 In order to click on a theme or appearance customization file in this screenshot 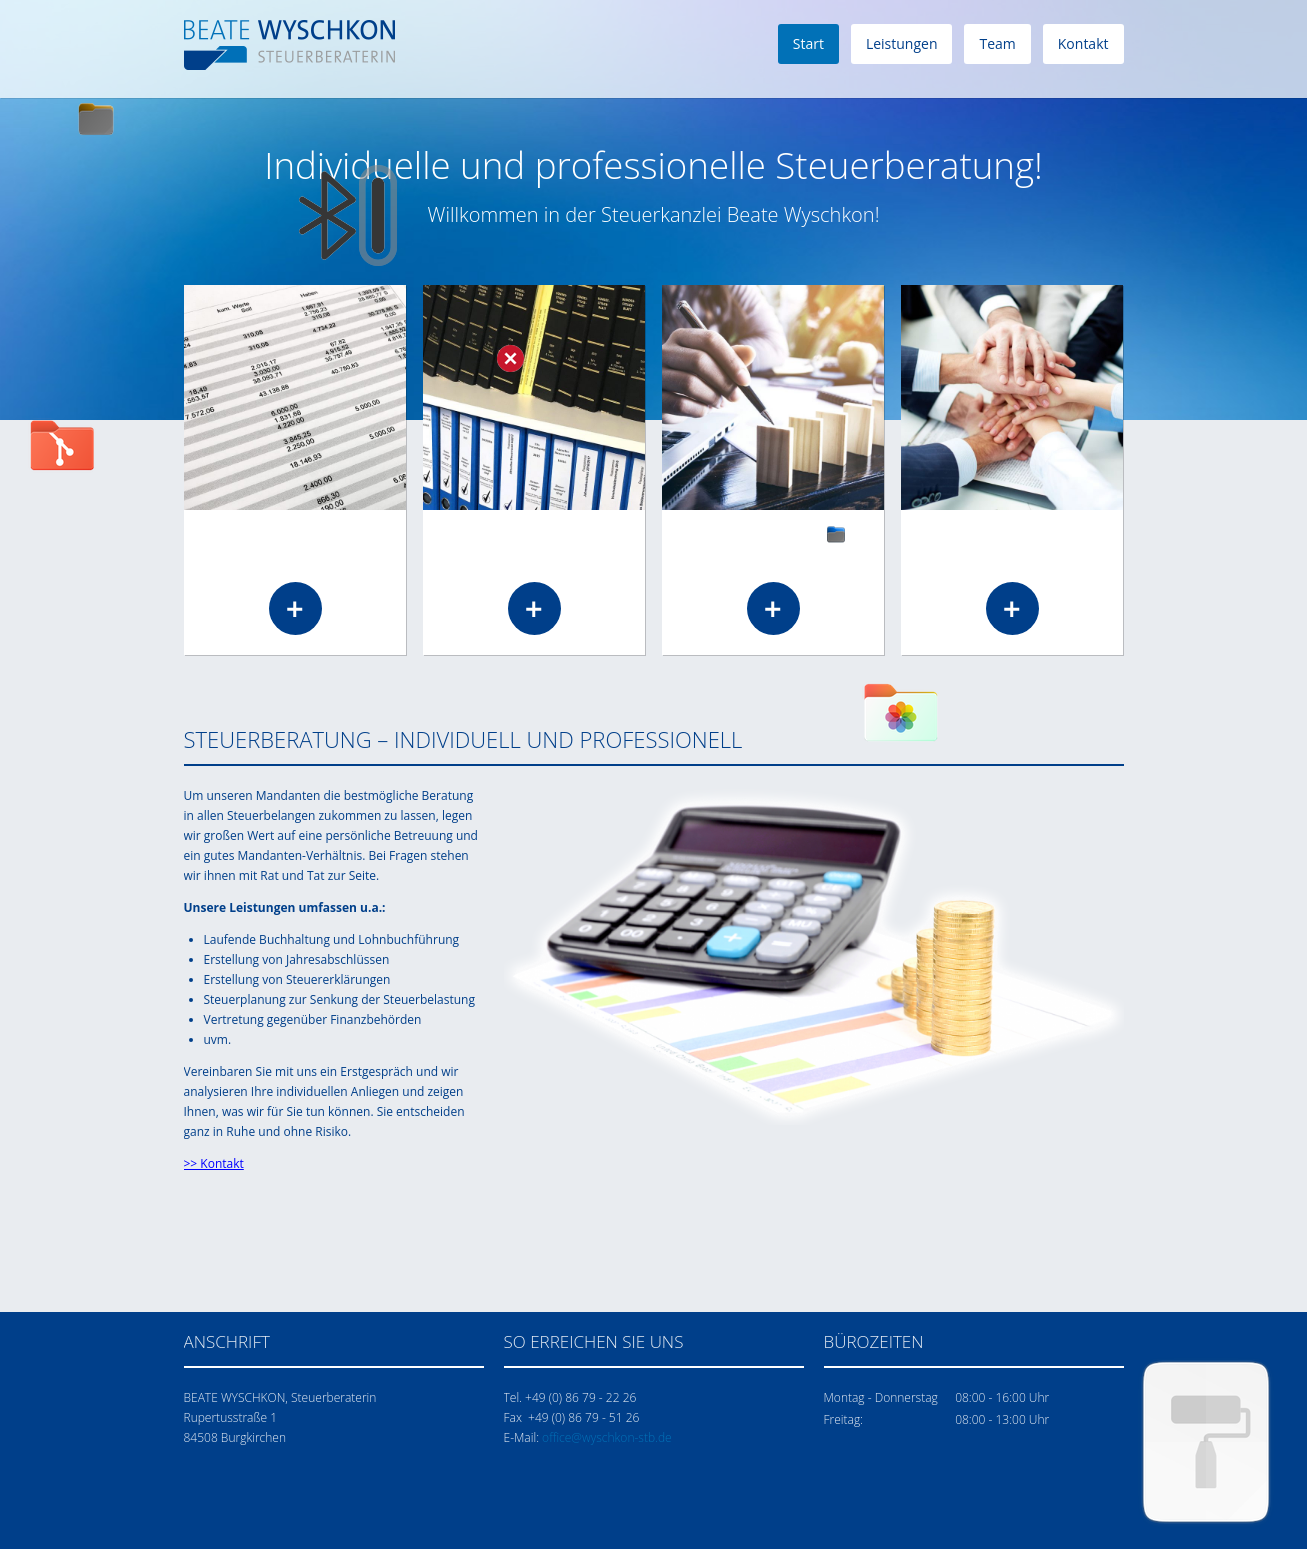, I will do `click(1206, 1442)`.